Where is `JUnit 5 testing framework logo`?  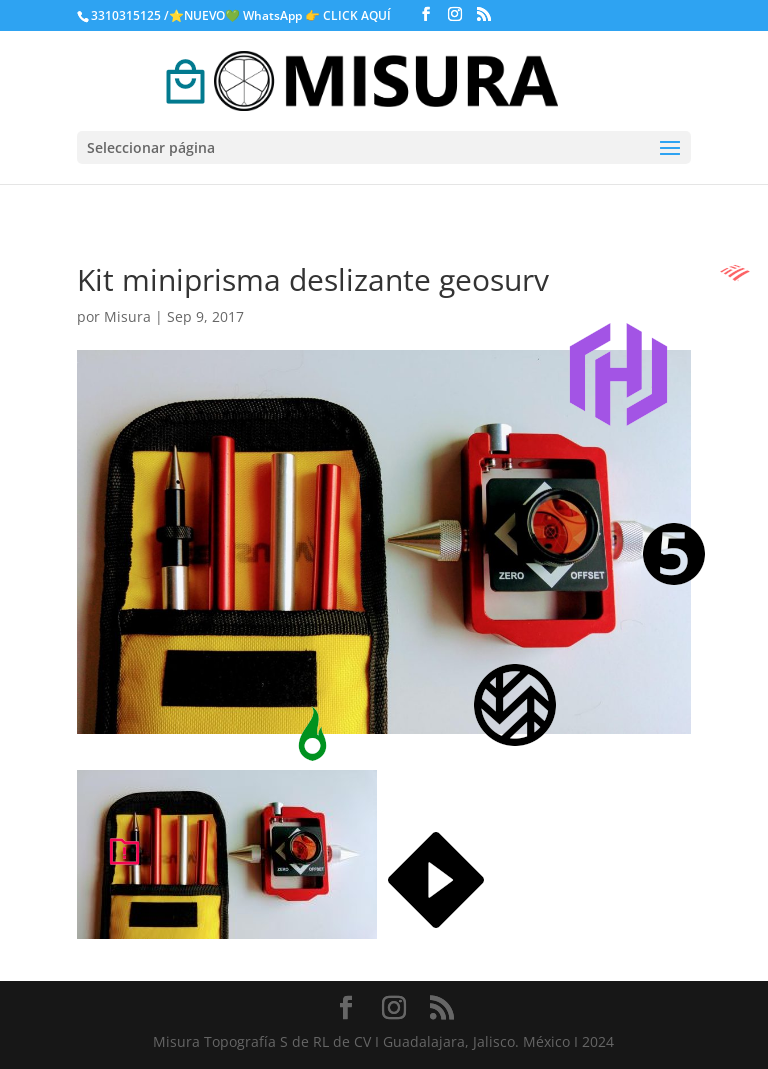 JUnit 5 testing framework logo is located at coordinates (674, 554).